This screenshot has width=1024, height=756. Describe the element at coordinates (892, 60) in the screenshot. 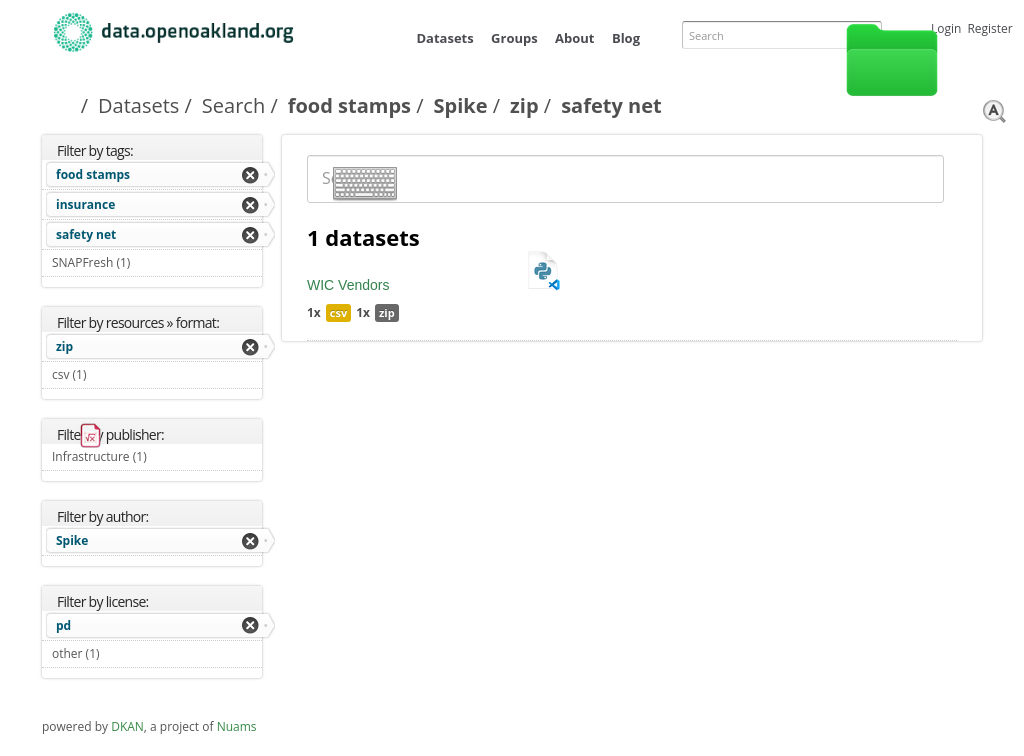

I see `open folder containing files` at that location.